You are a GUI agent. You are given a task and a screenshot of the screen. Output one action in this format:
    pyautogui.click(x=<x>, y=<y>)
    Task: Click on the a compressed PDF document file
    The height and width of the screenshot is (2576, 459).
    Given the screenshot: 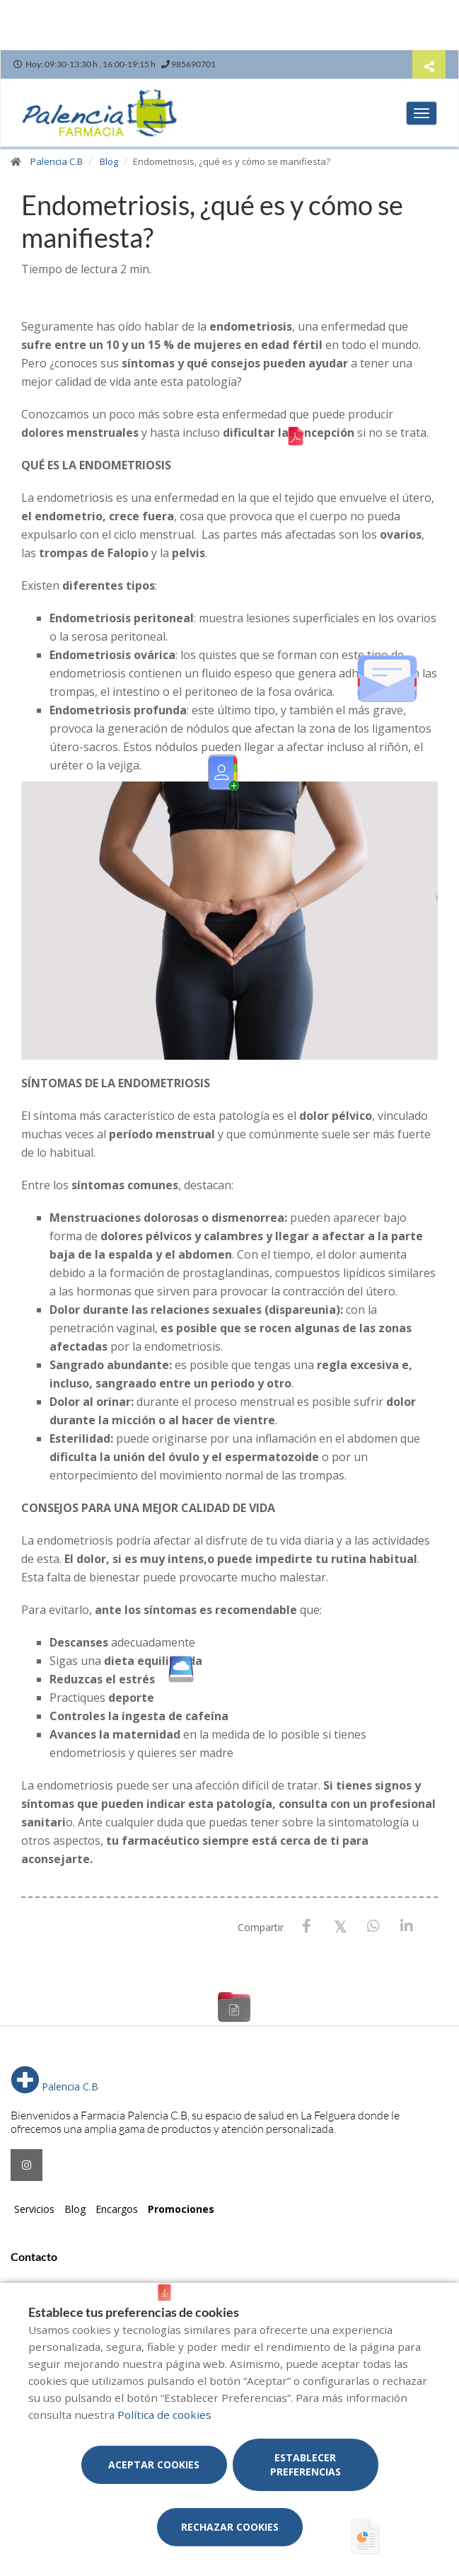 What is the action you would take?
    pyautogui.click(x=296, y=436)
    